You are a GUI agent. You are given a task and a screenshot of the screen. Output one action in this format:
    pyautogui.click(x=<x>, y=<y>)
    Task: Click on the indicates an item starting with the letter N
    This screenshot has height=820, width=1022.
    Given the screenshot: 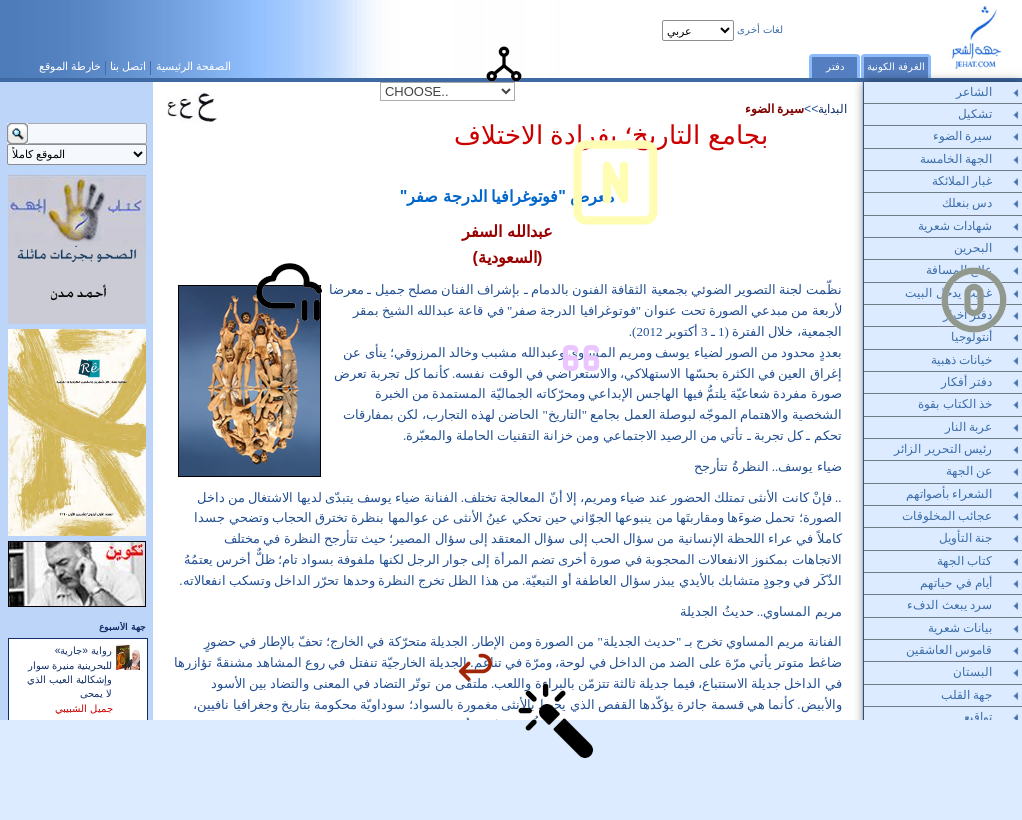 What is the action you would take?
    pyautogui.click(x=615, y=182)
    